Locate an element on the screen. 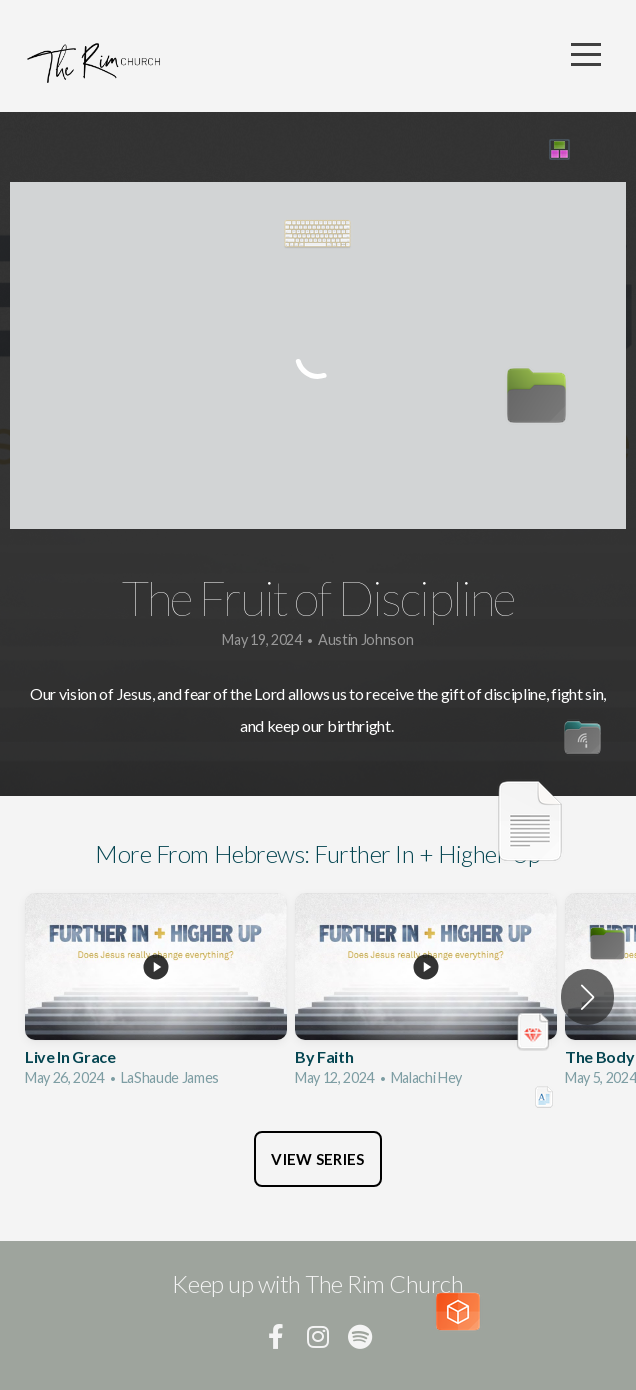 This screenshot has width=636, height=1390. drop files here to move them into this folder is located at coordinates (536, 395).